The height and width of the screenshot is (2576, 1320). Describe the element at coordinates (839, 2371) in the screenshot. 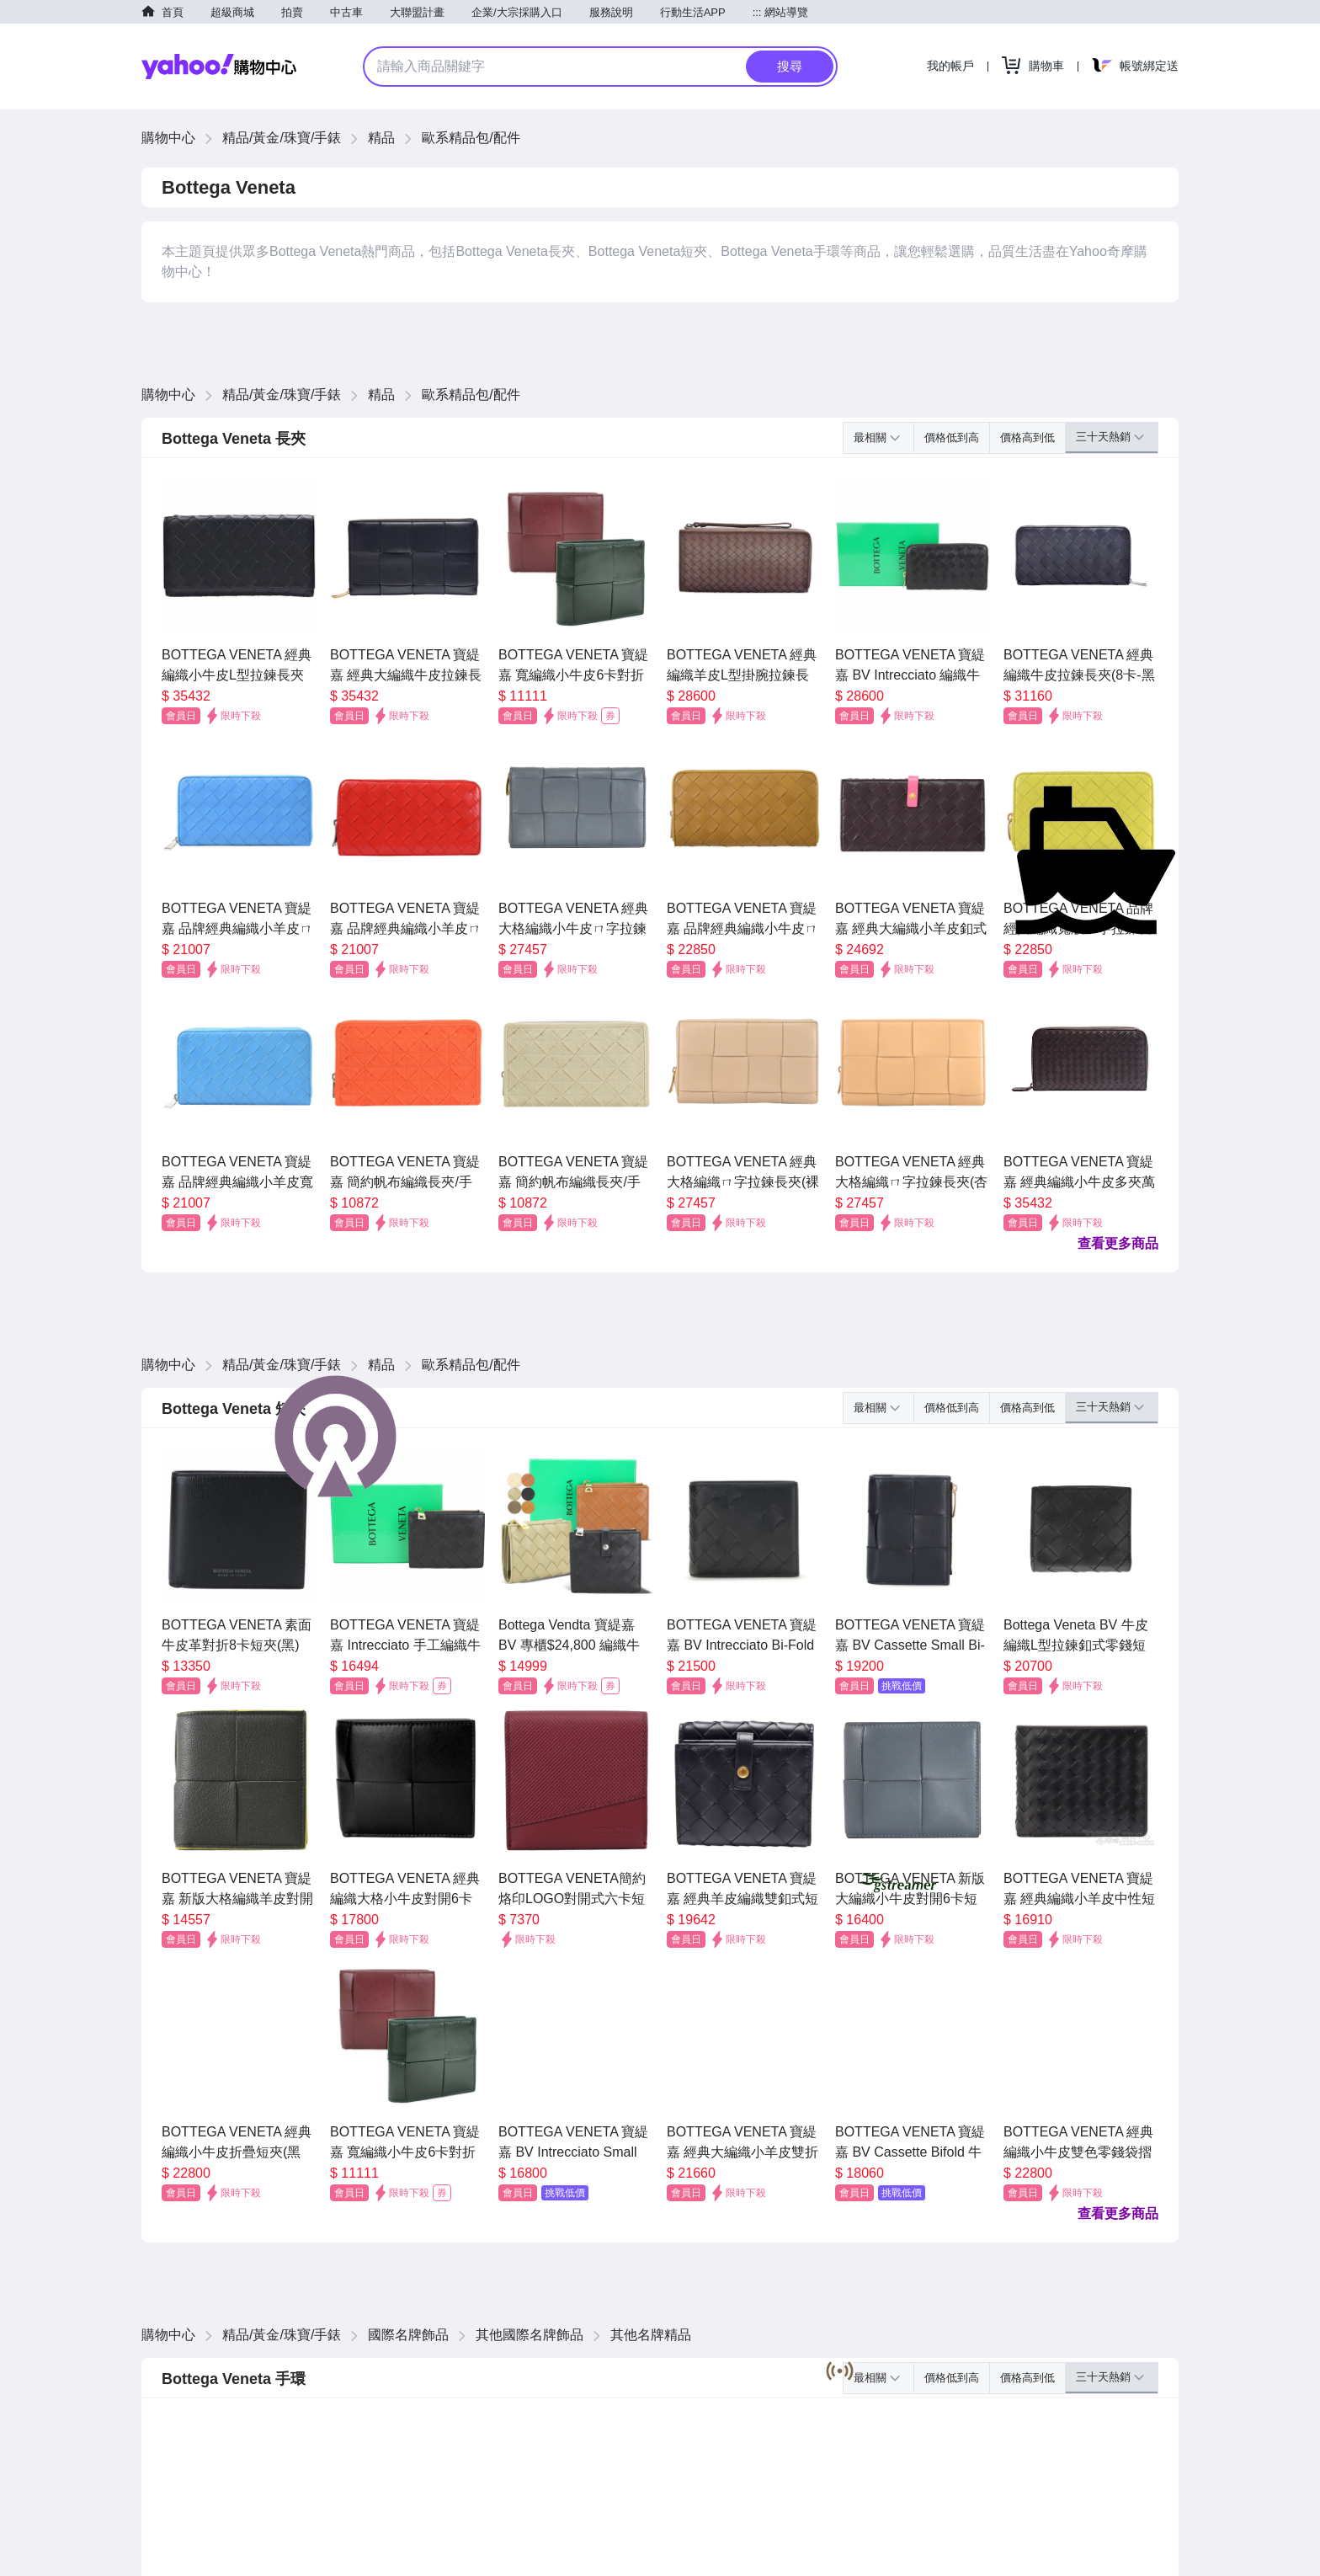

I see `indicates RFID or NFC connectivity` at that location.